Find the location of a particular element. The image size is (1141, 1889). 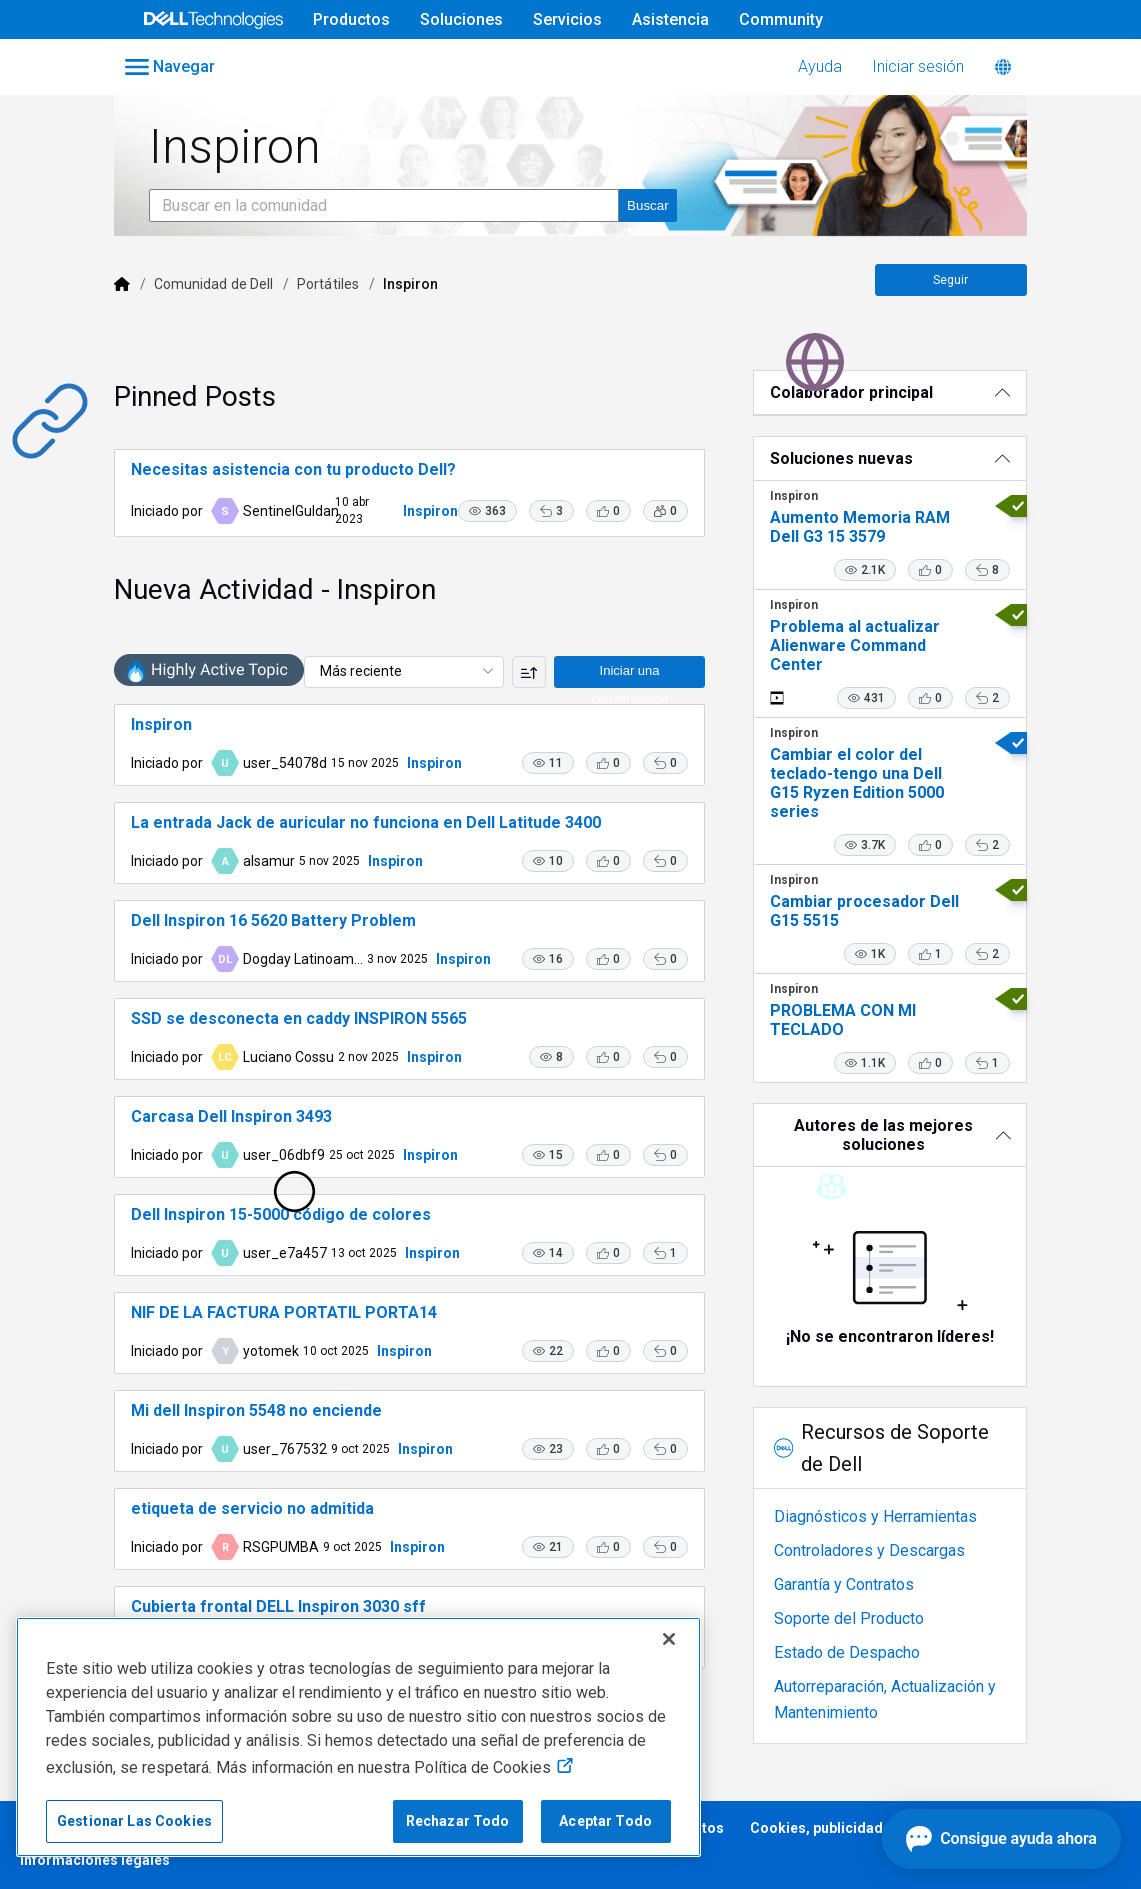

copy or share a link is located at coordinates (50, 421).